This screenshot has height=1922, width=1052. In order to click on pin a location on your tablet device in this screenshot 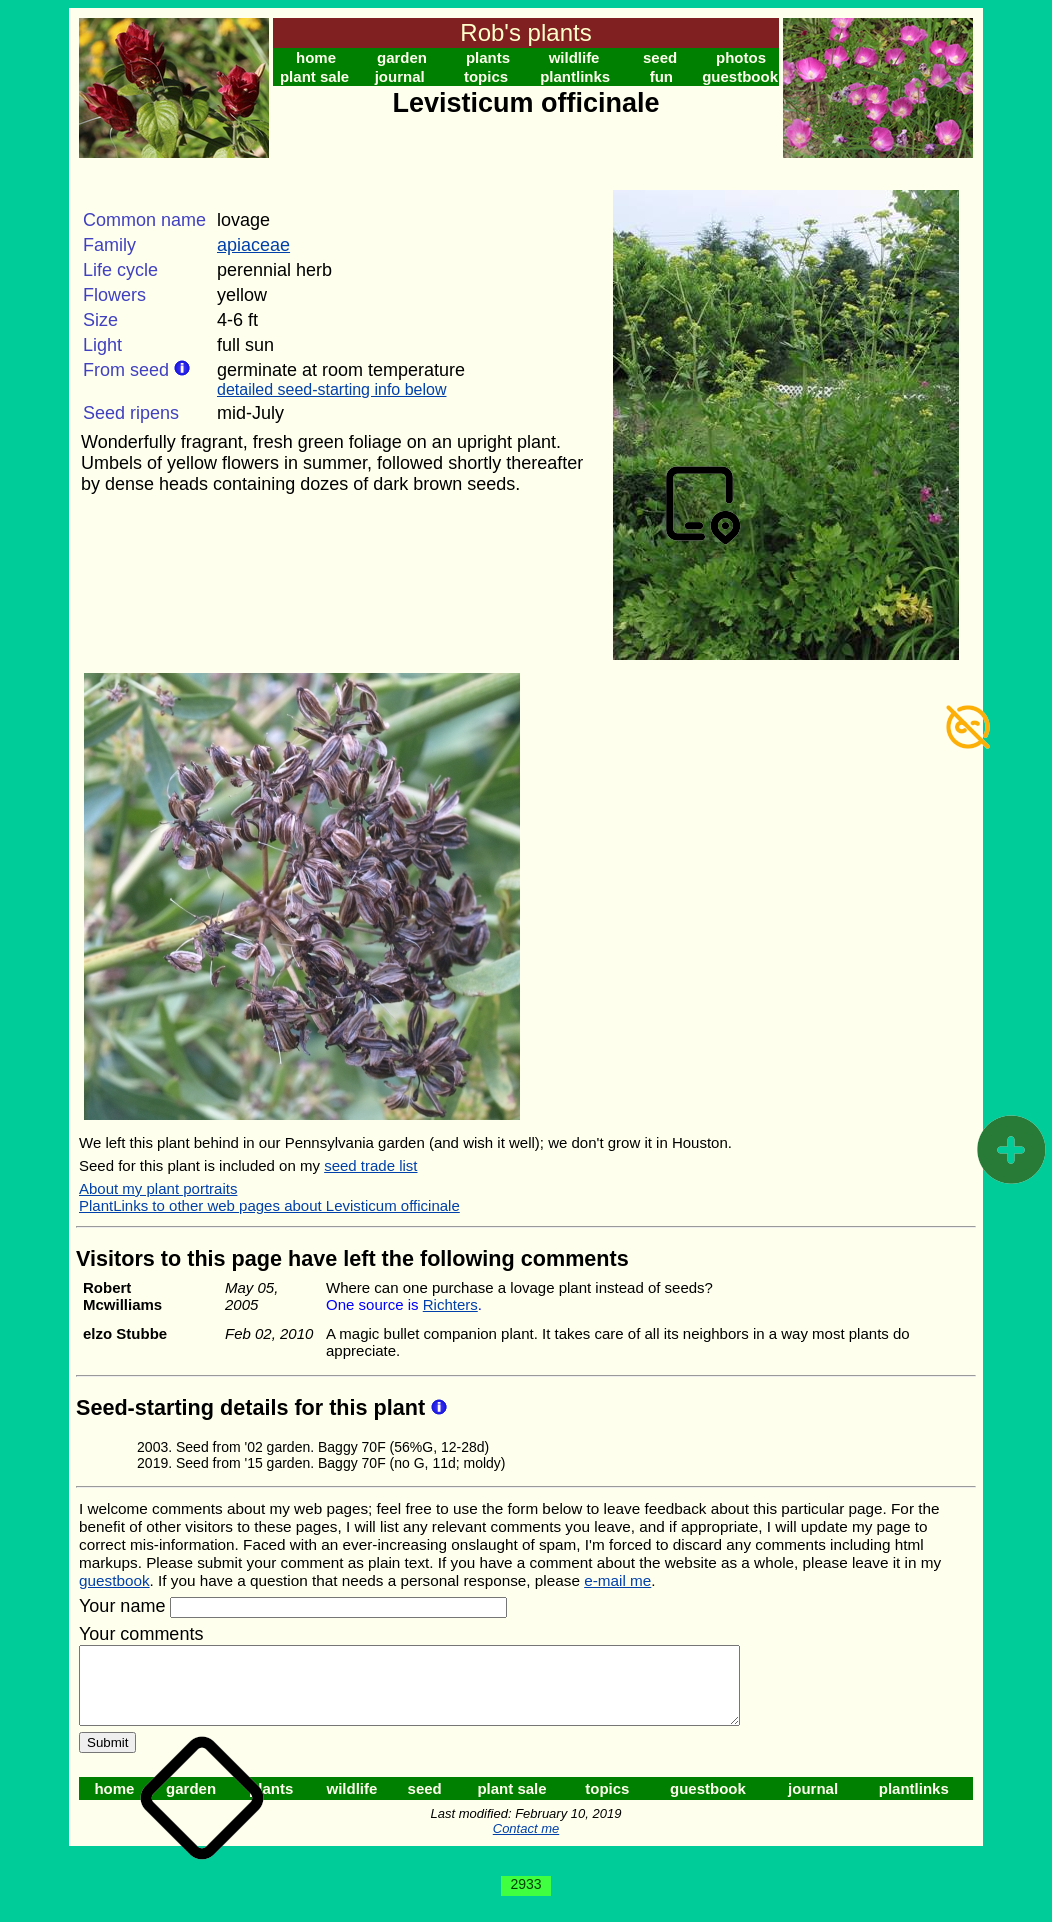, I will do `click(699, 503)`.